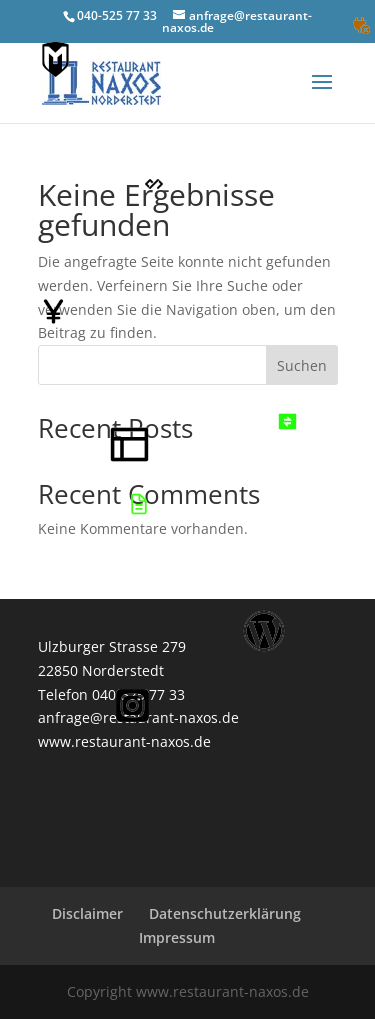 The image size is (375, 1019). Describe the element at coordinates (55, 59) in the screenshot. I see `metasploit penetration testing framework logo` at that location.